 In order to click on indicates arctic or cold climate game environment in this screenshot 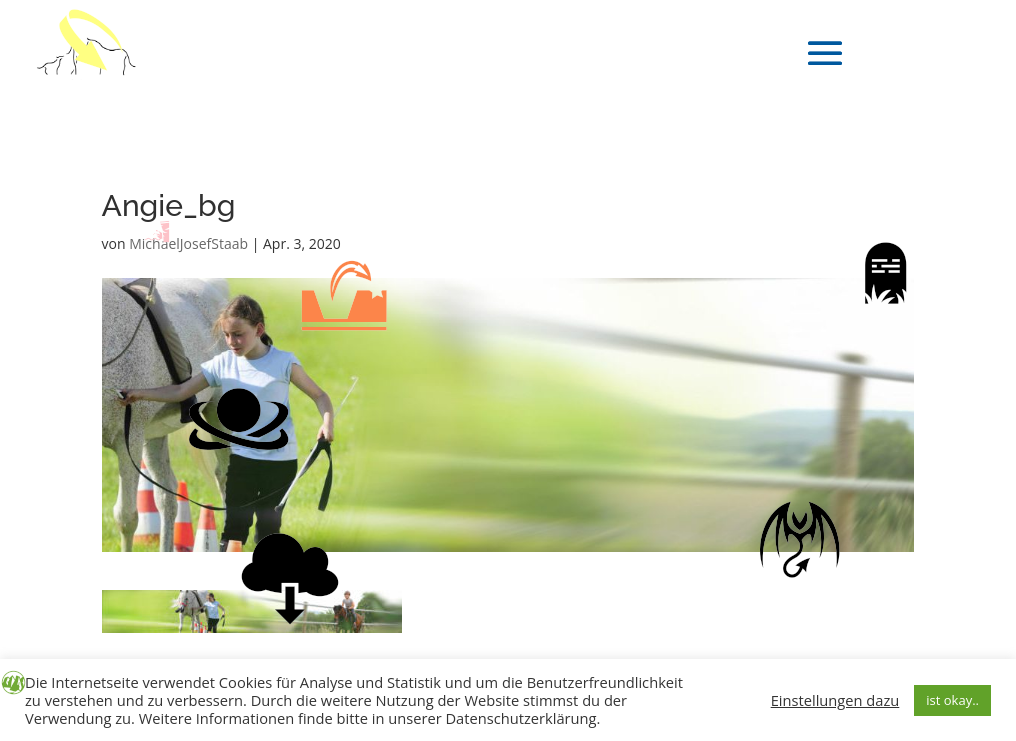, I will do `click(13, 682)`.